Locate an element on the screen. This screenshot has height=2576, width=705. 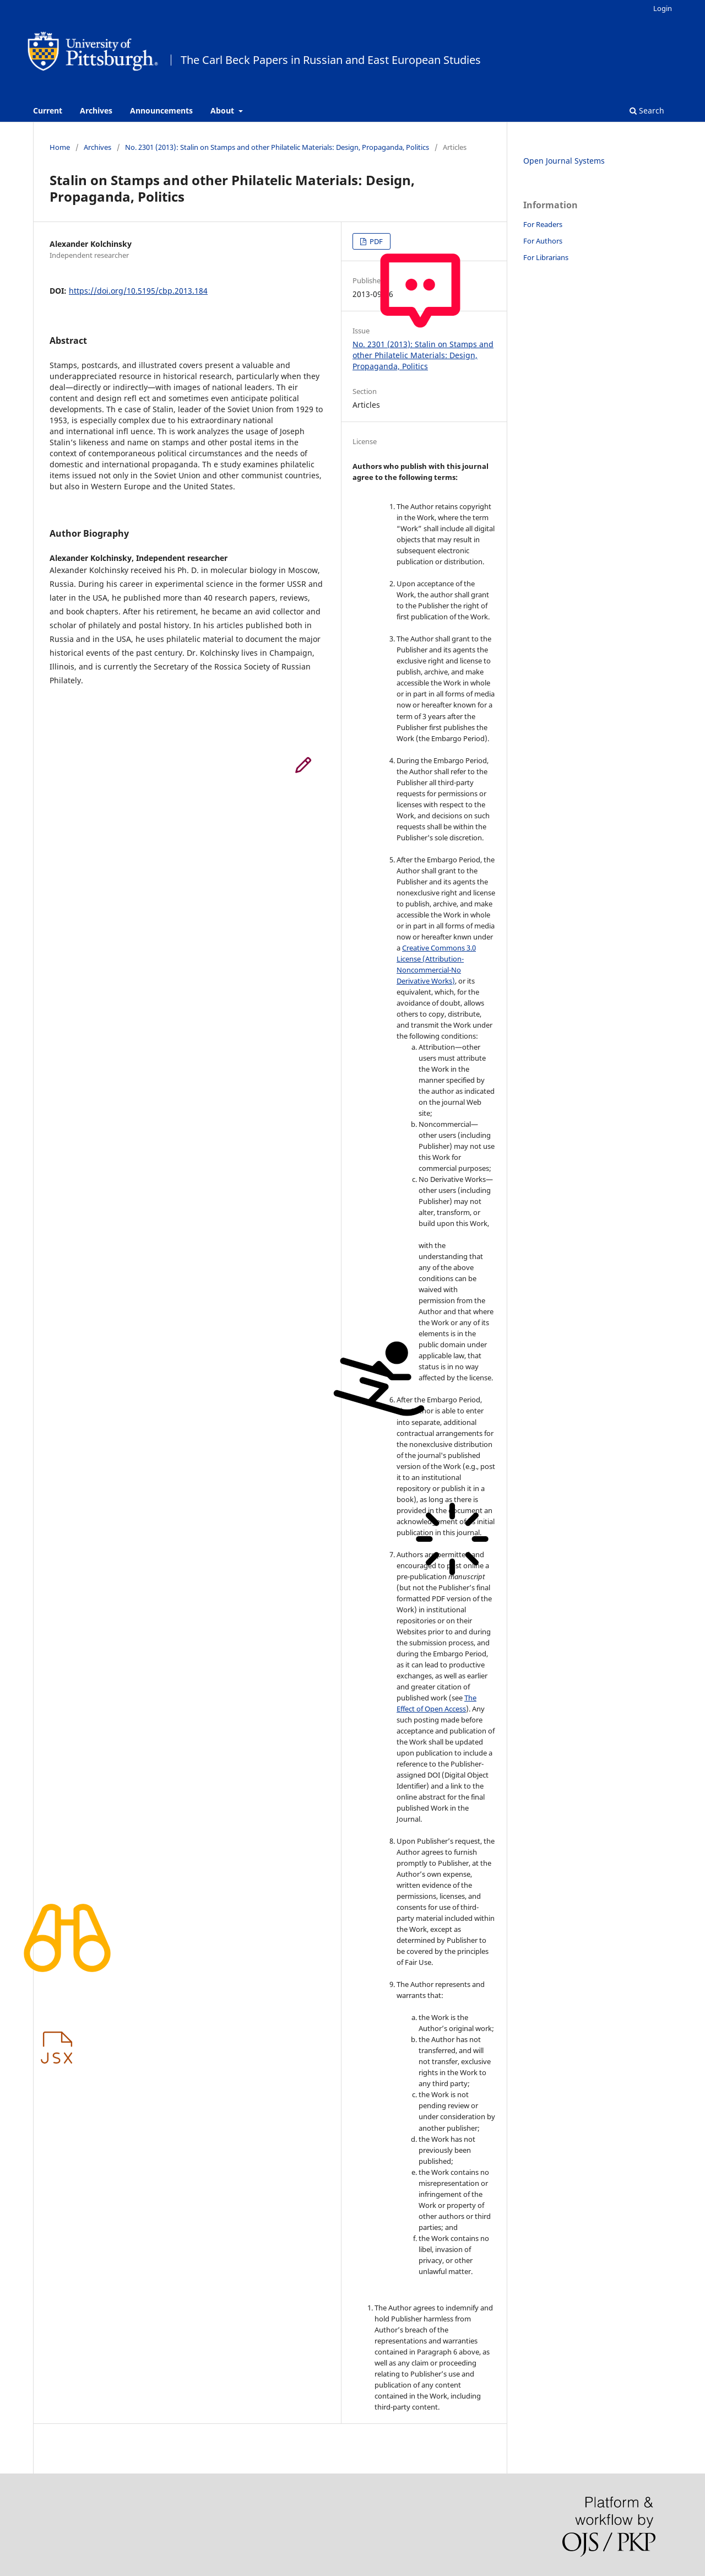
jsx file type indicator is located at coordinates (57, 2049).